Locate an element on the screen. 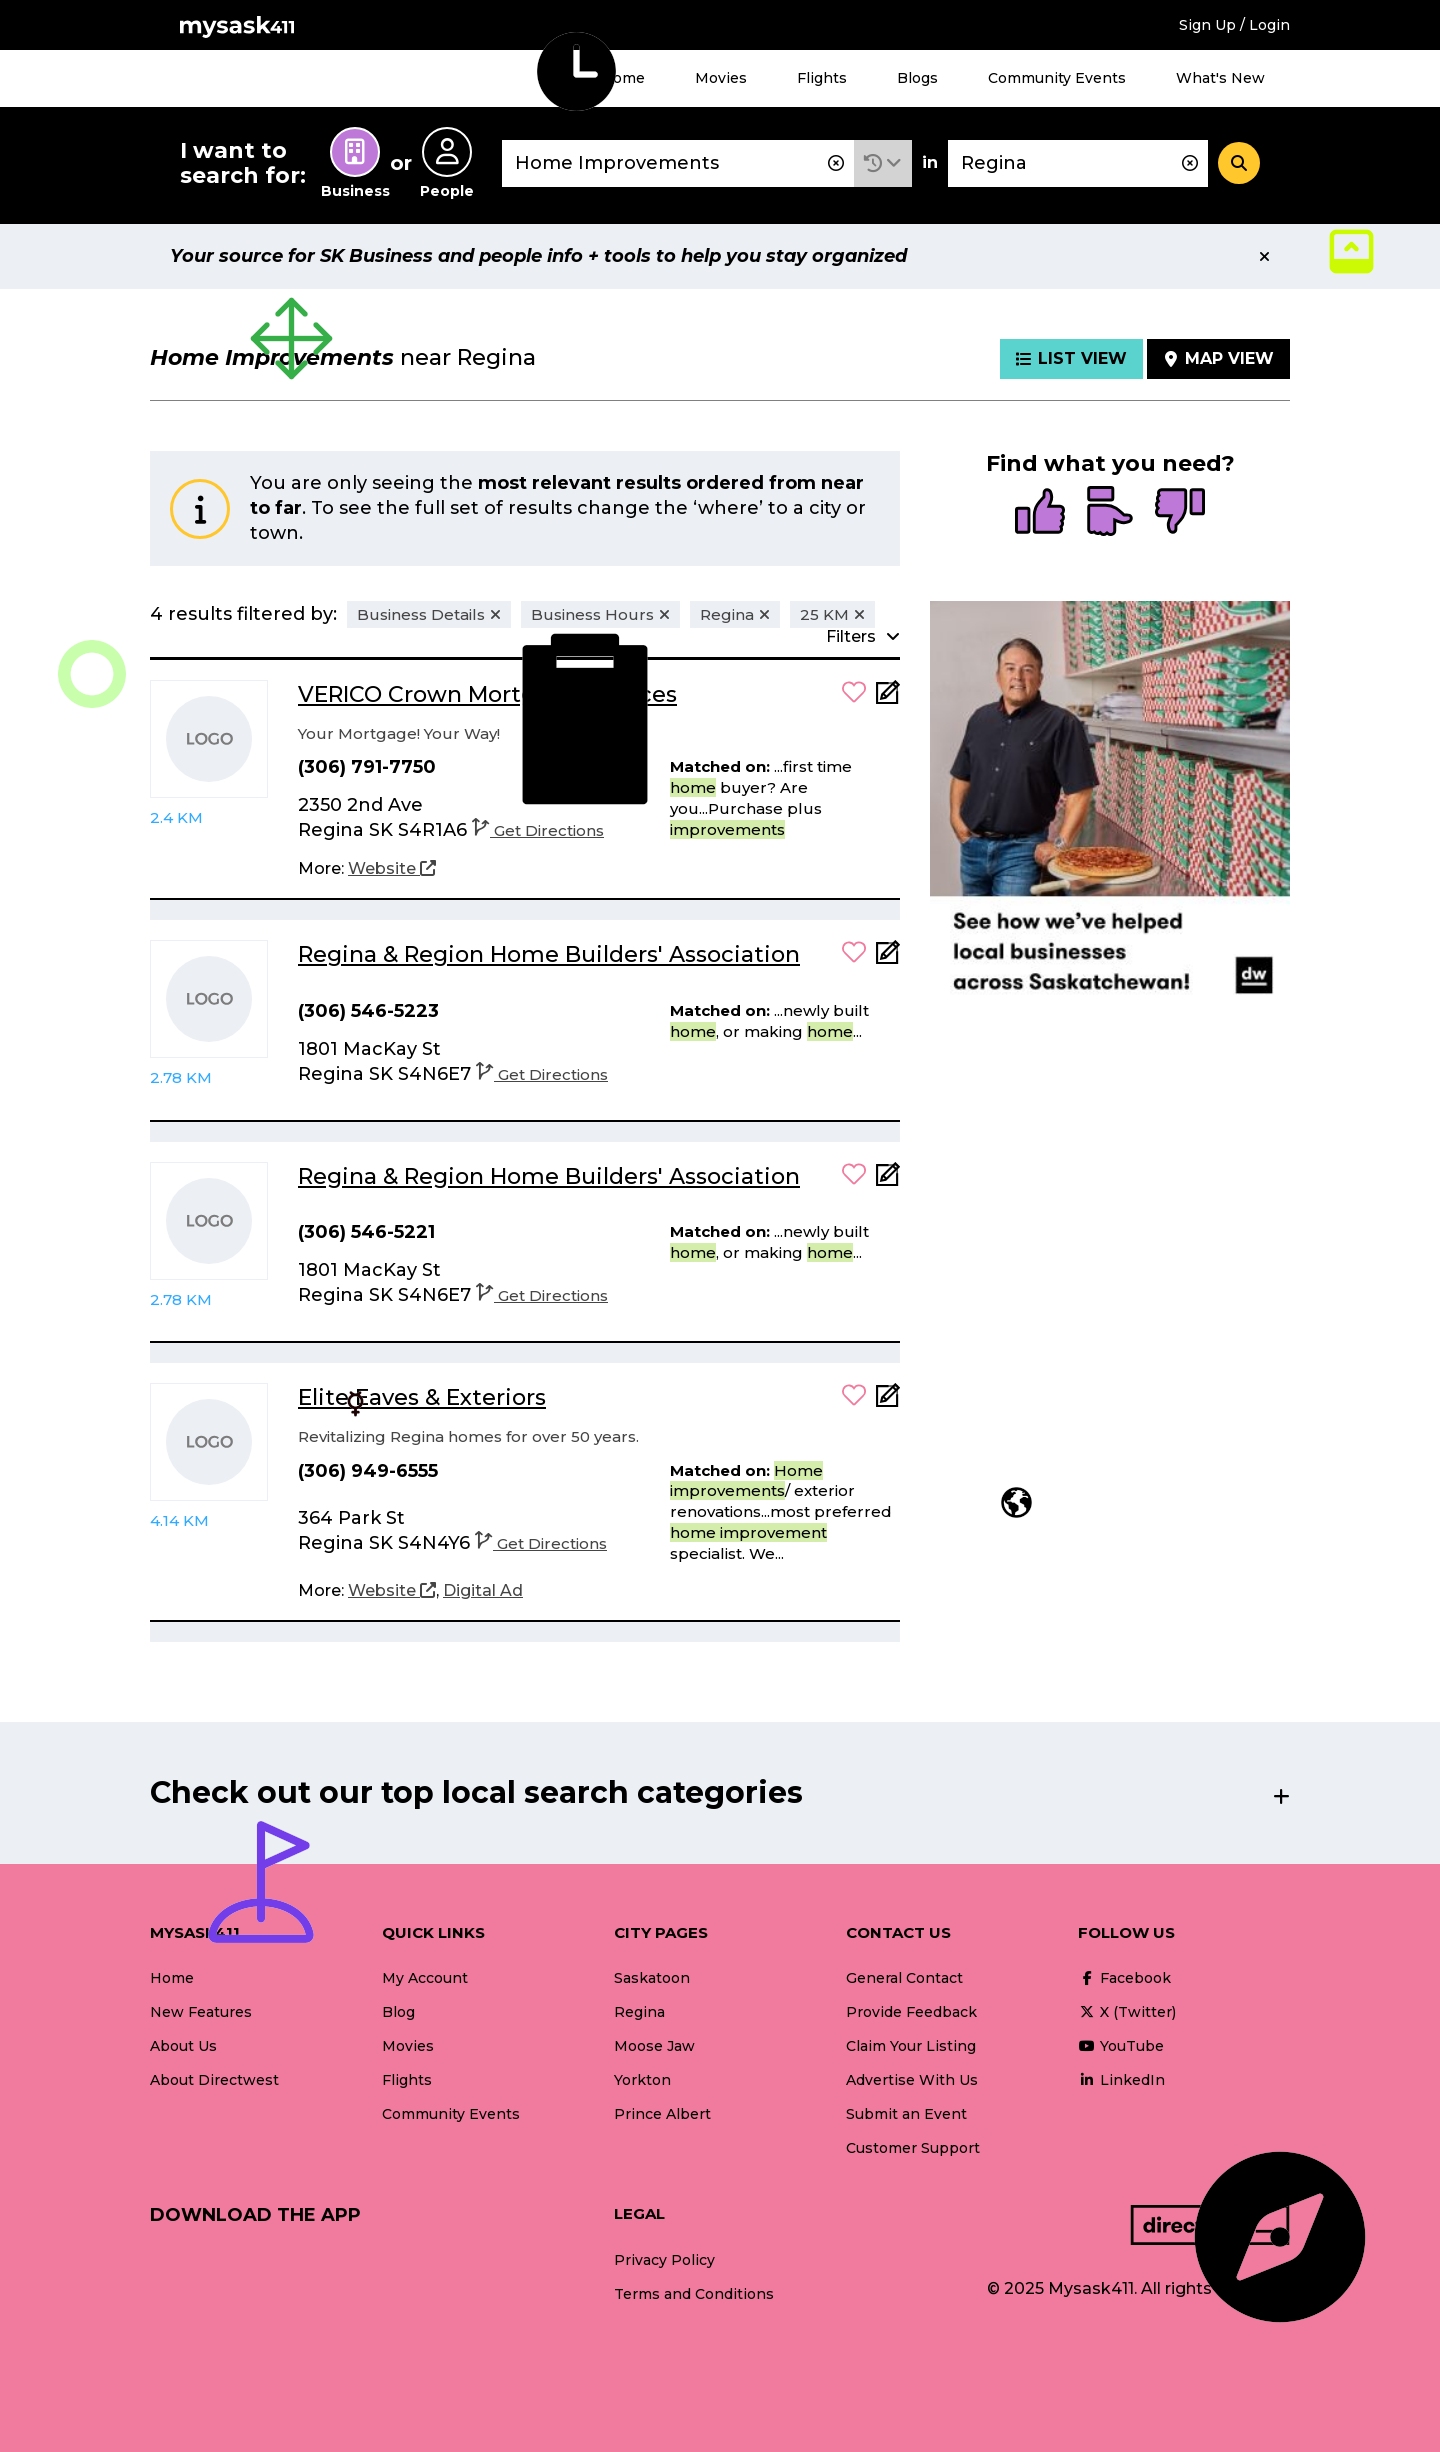 Image resolution: width=1440 pixels, height=2452 pixels. move or reposition an element is located at coordinates (291, 338).